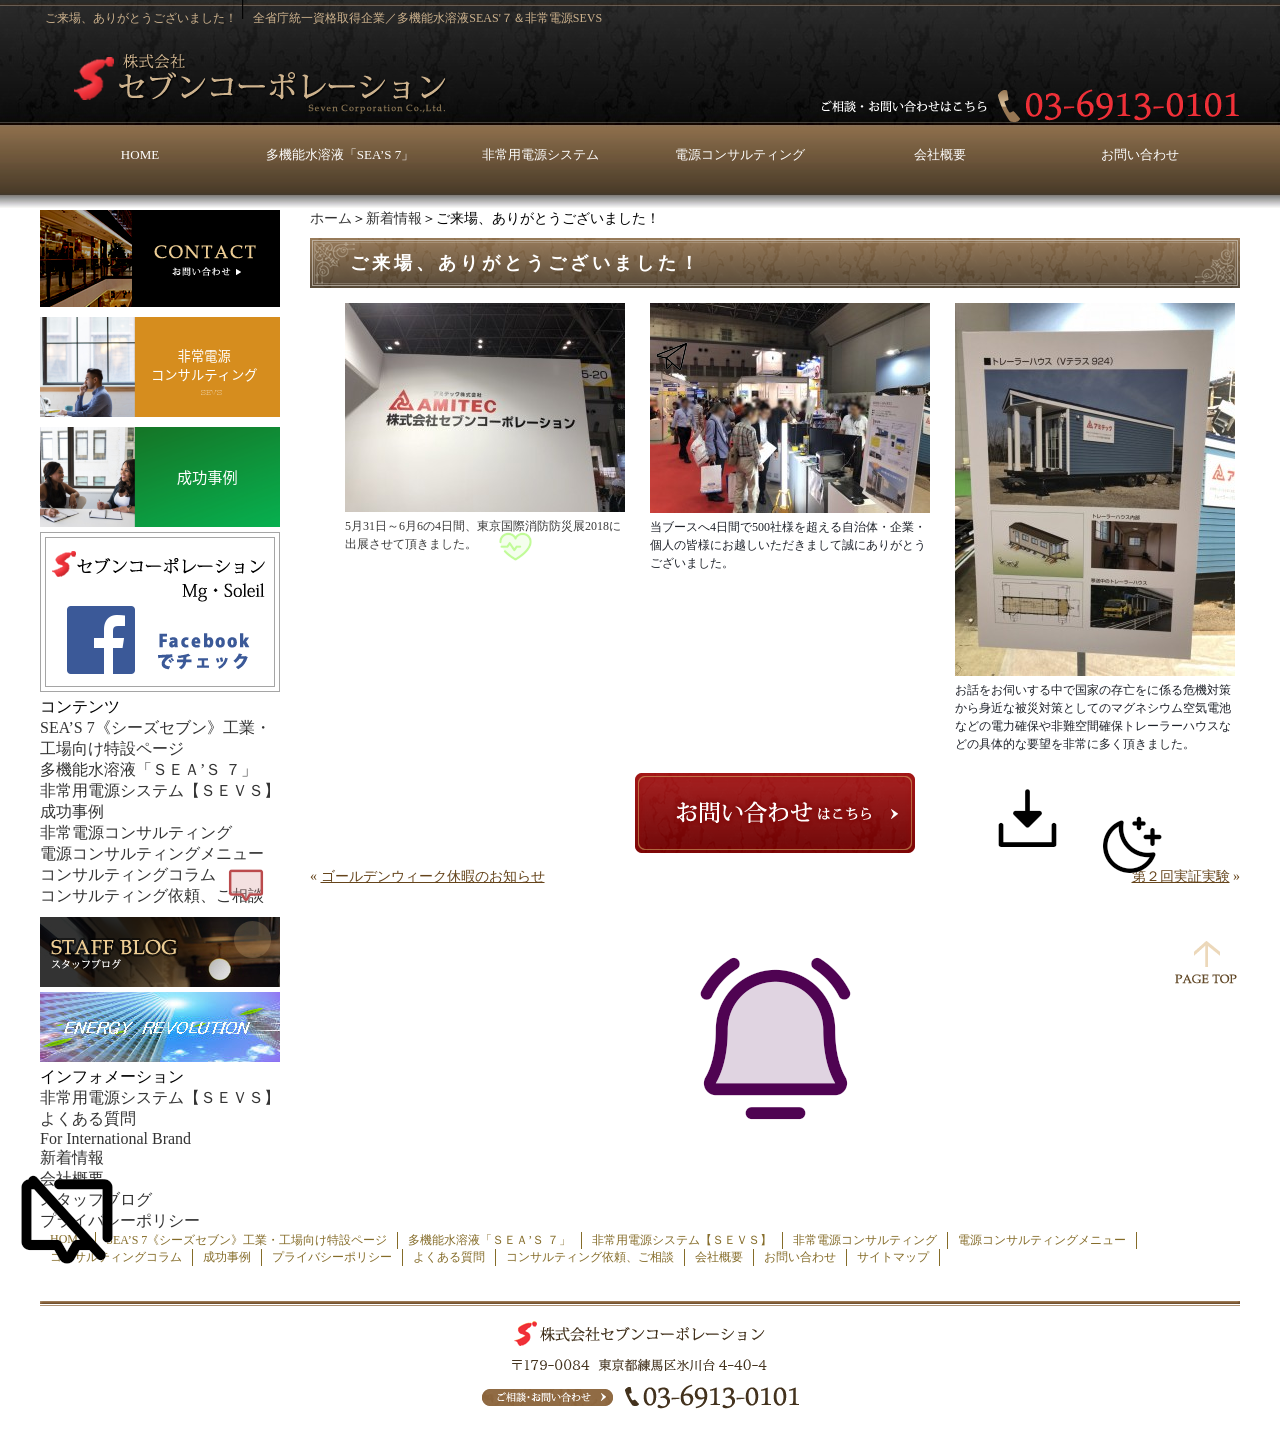 This screenshot has height=1451, width=1280. Describe the element at coordinates (67, 1218) in the screenshot. I see `mute or disable chat notifications` at that location.